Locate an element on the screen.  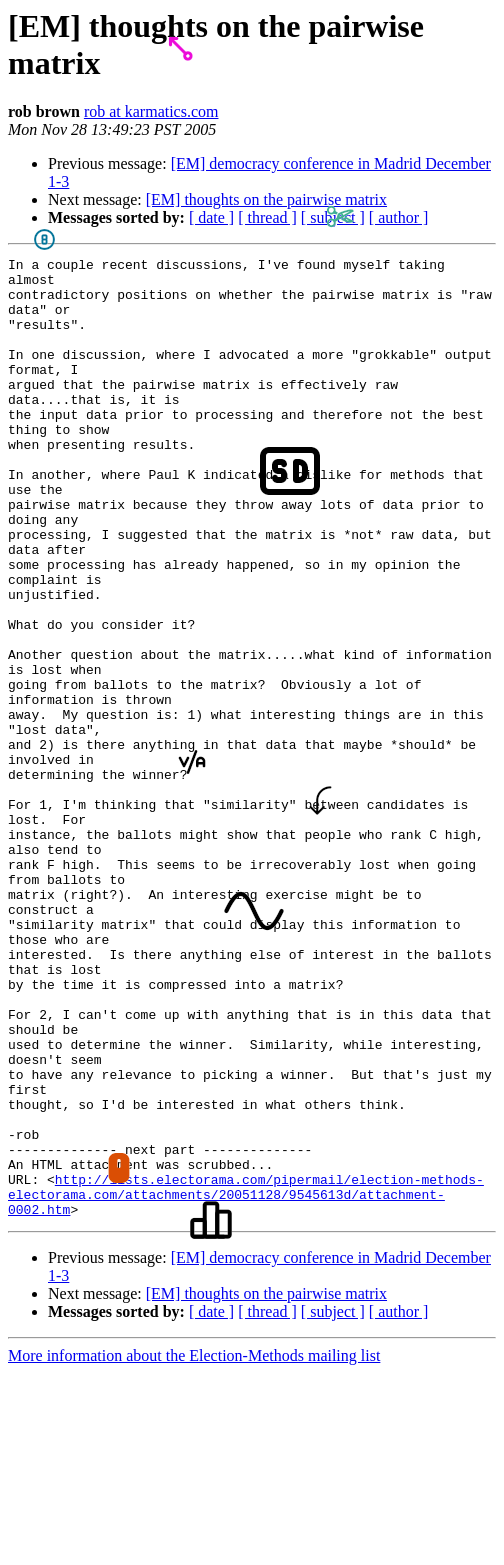
view analytics or statistics is located at coordinates (211, 1220).